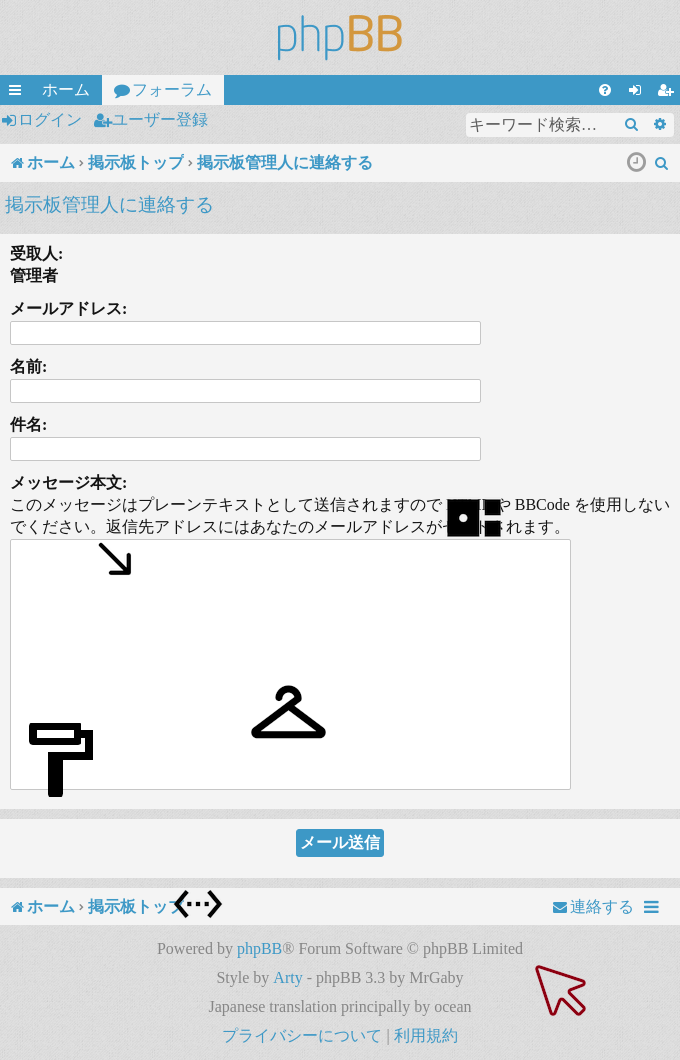  Describe the element at coordinates (560, 990) in the screenshot. I see `mouse pointer or cursor indicator` at that location.